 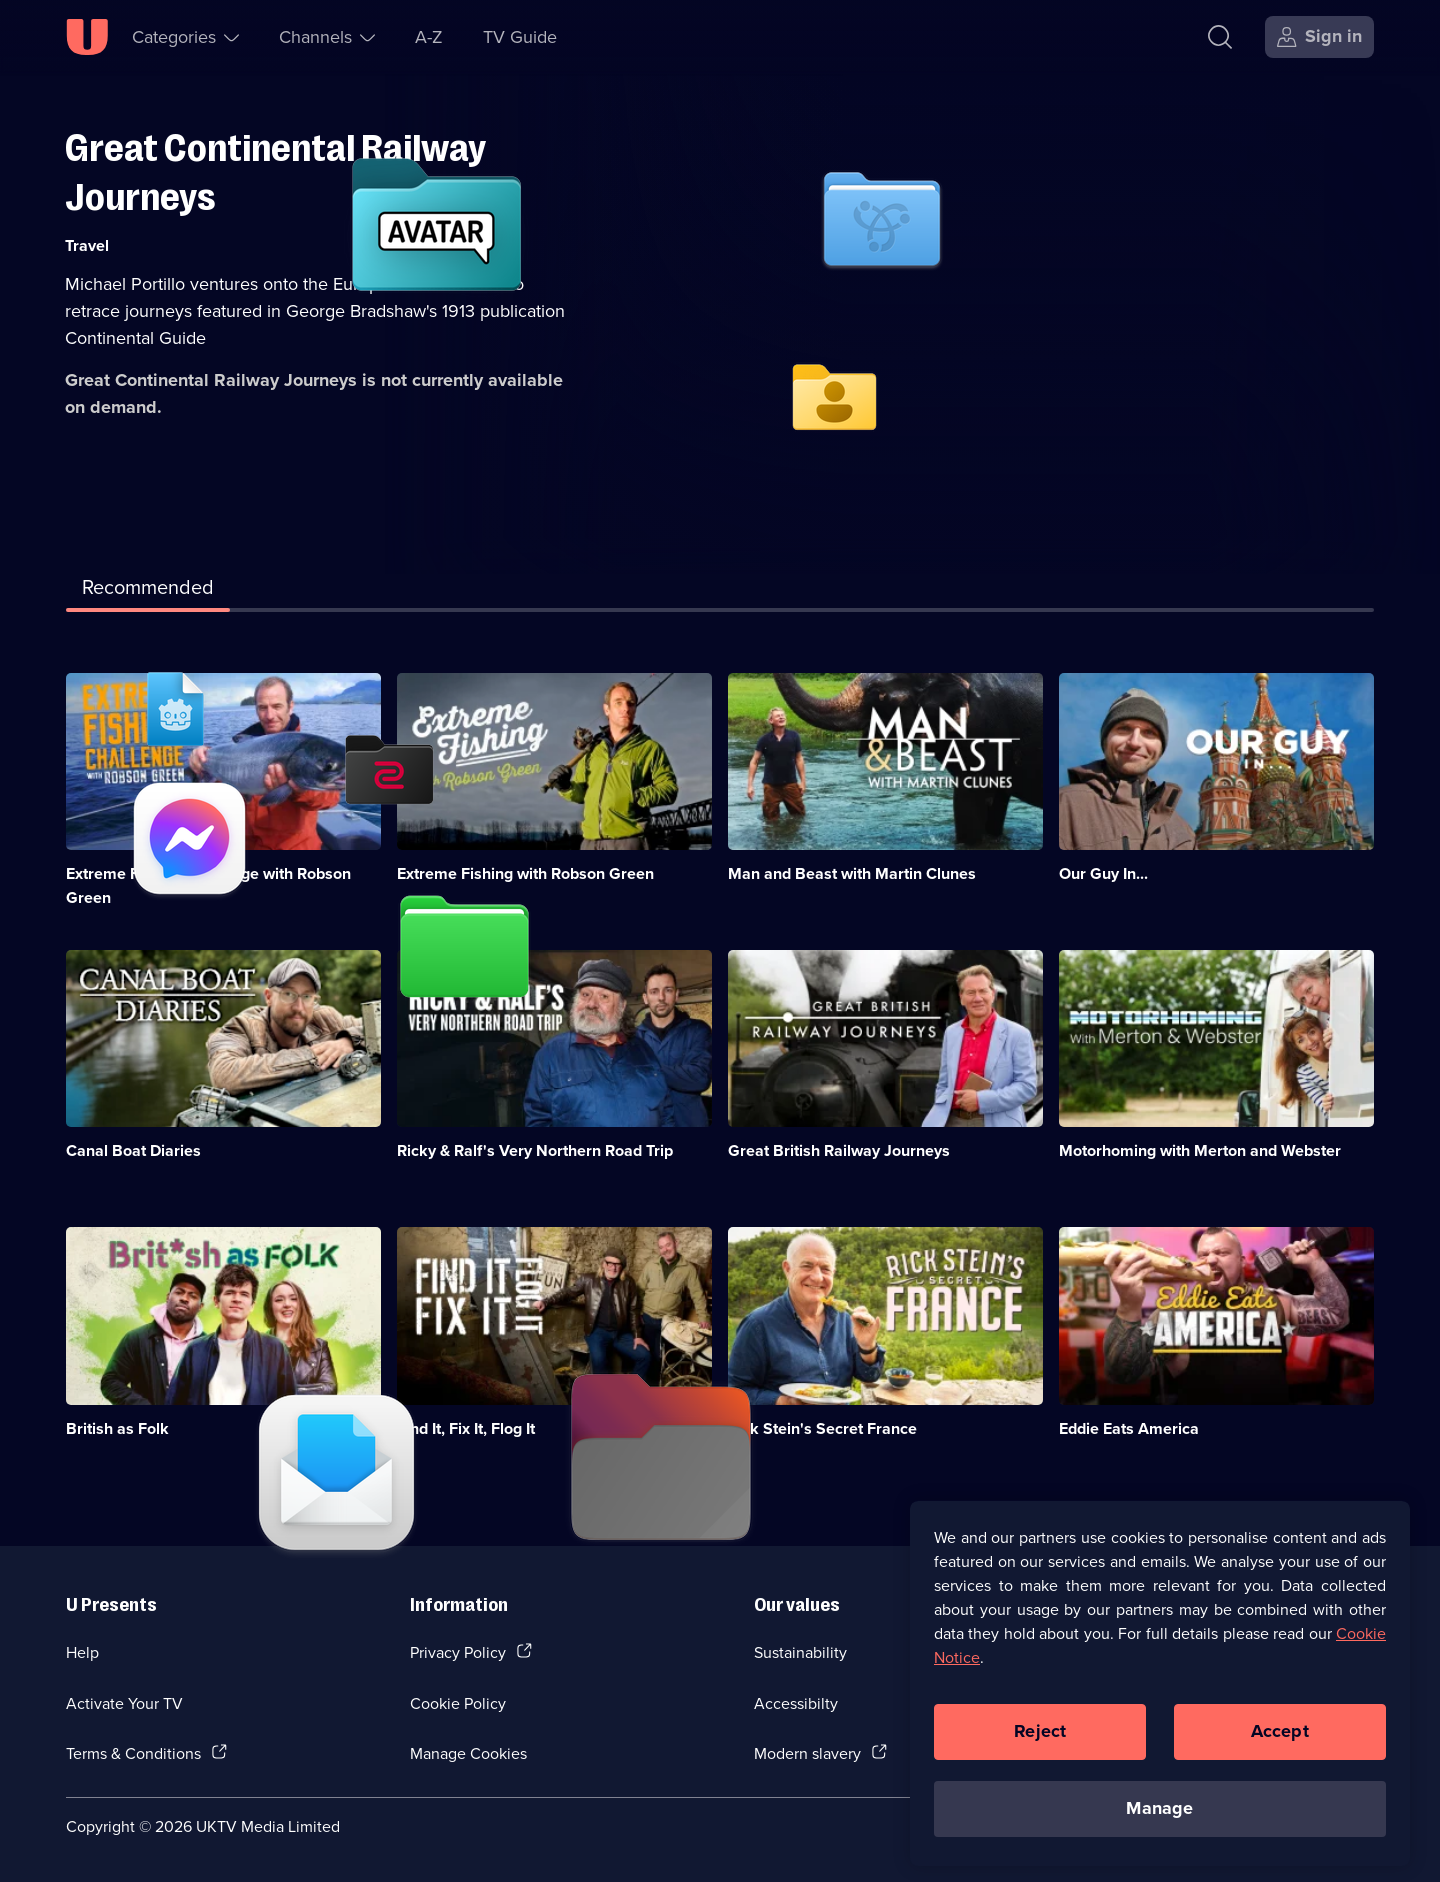 What do you see at coordinates (834, 399) in the screenshot?
I see `open your personal user folder` at bounding box center [834, 399].